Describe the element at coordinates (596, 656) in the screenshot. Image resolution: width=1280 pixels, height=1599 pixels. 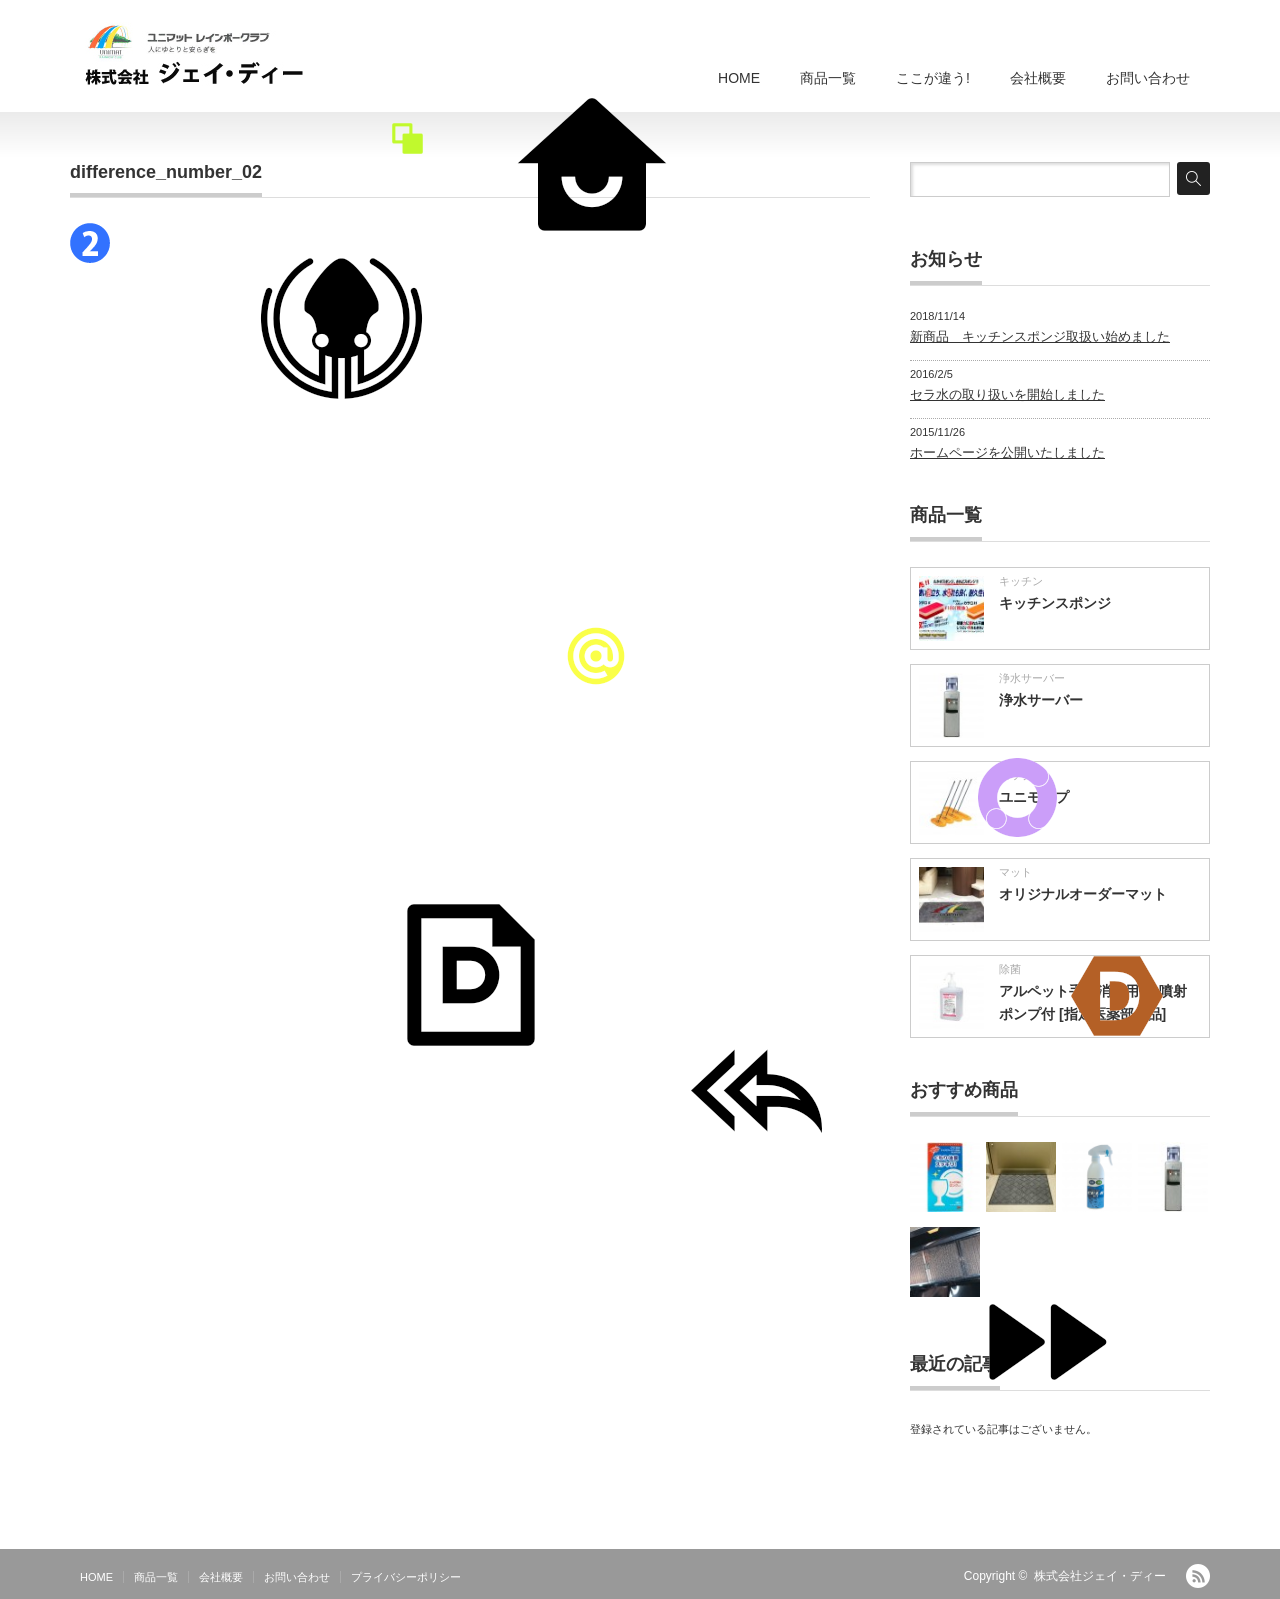
I see `compose a new email` at that location.